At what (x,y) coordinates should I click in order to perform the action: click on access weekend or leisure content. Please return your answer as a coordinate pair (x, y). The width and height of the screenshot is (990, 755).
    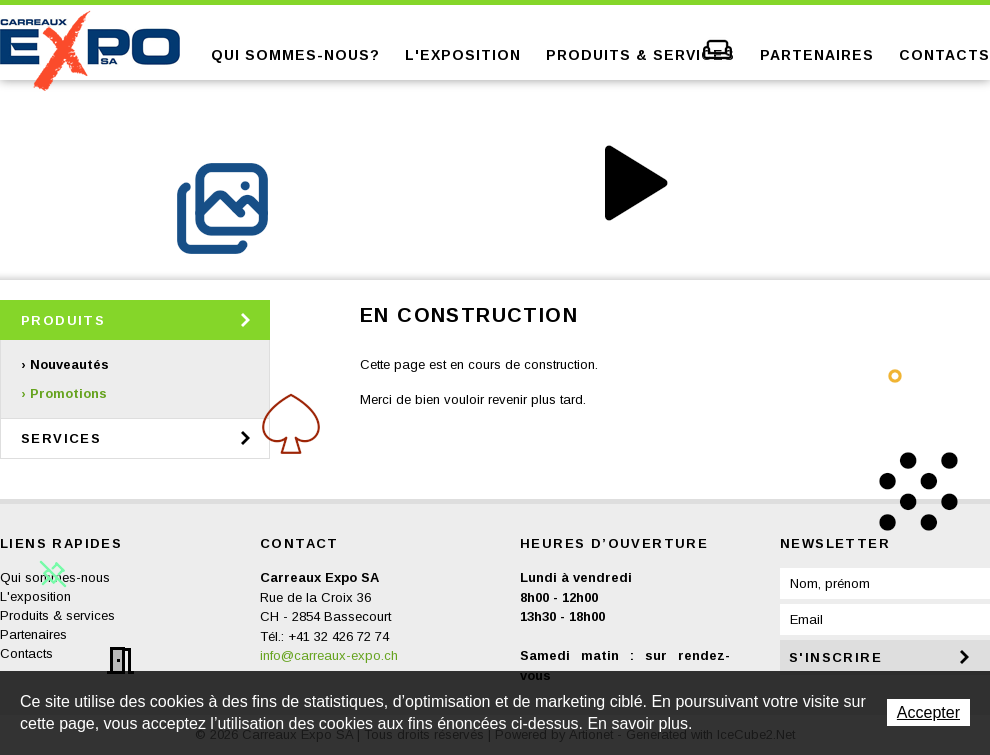
    Looking at the image, I should click on (717, 49).